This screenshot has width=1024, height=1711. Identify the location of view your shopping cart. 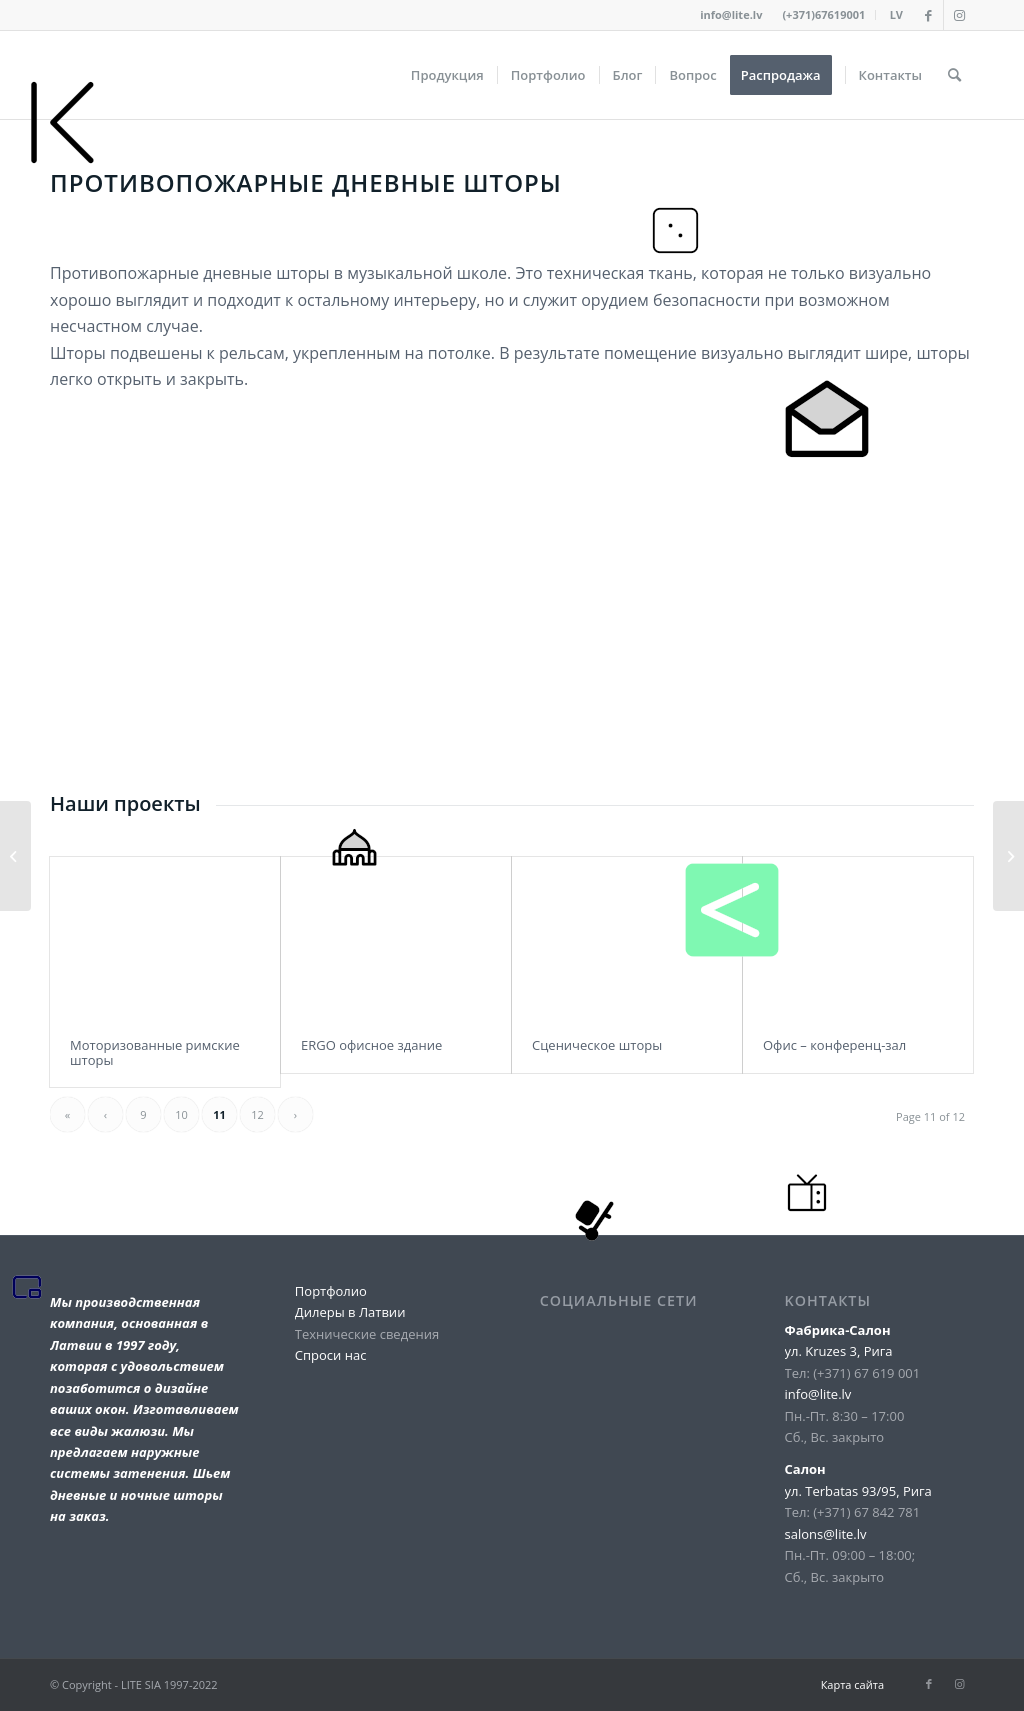
(594, 1219).